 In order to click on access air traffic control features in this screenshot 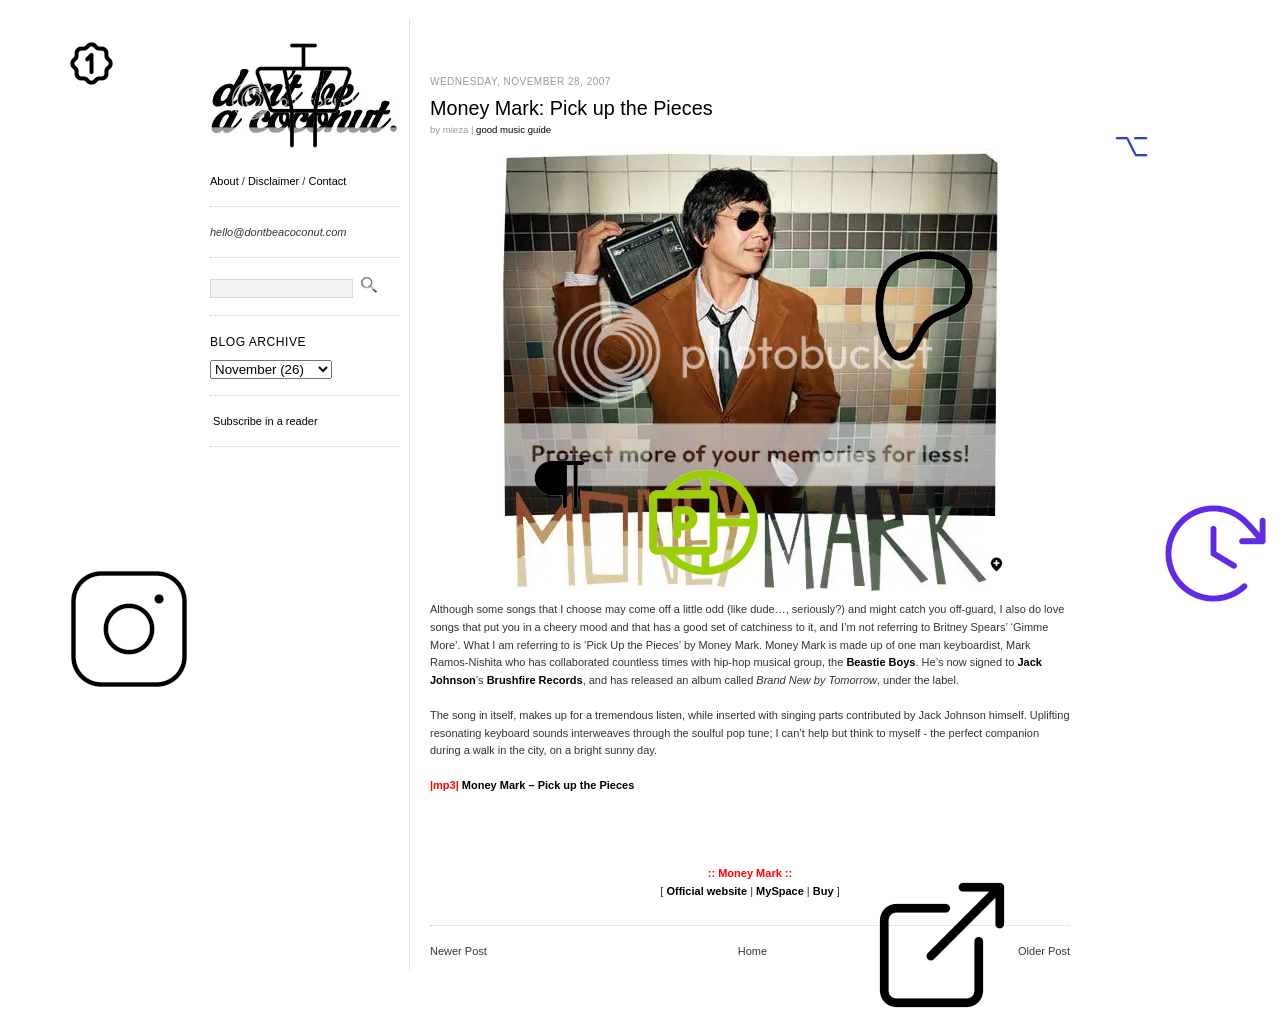, I will do `click(303, 95)`.